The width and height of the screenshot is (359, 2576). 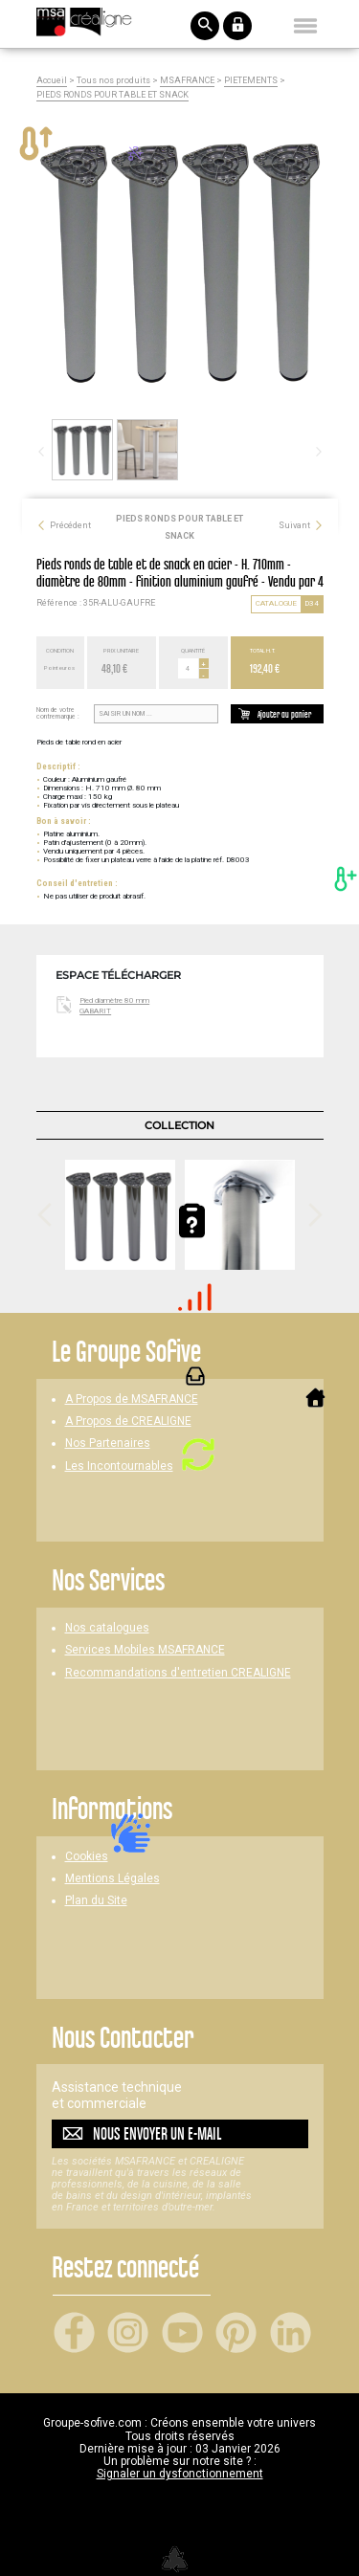 What do you see at coordinates (174, 2559) in the screenshot?
I see `recycle or move item to trash` at bounding box center [174, 2559].